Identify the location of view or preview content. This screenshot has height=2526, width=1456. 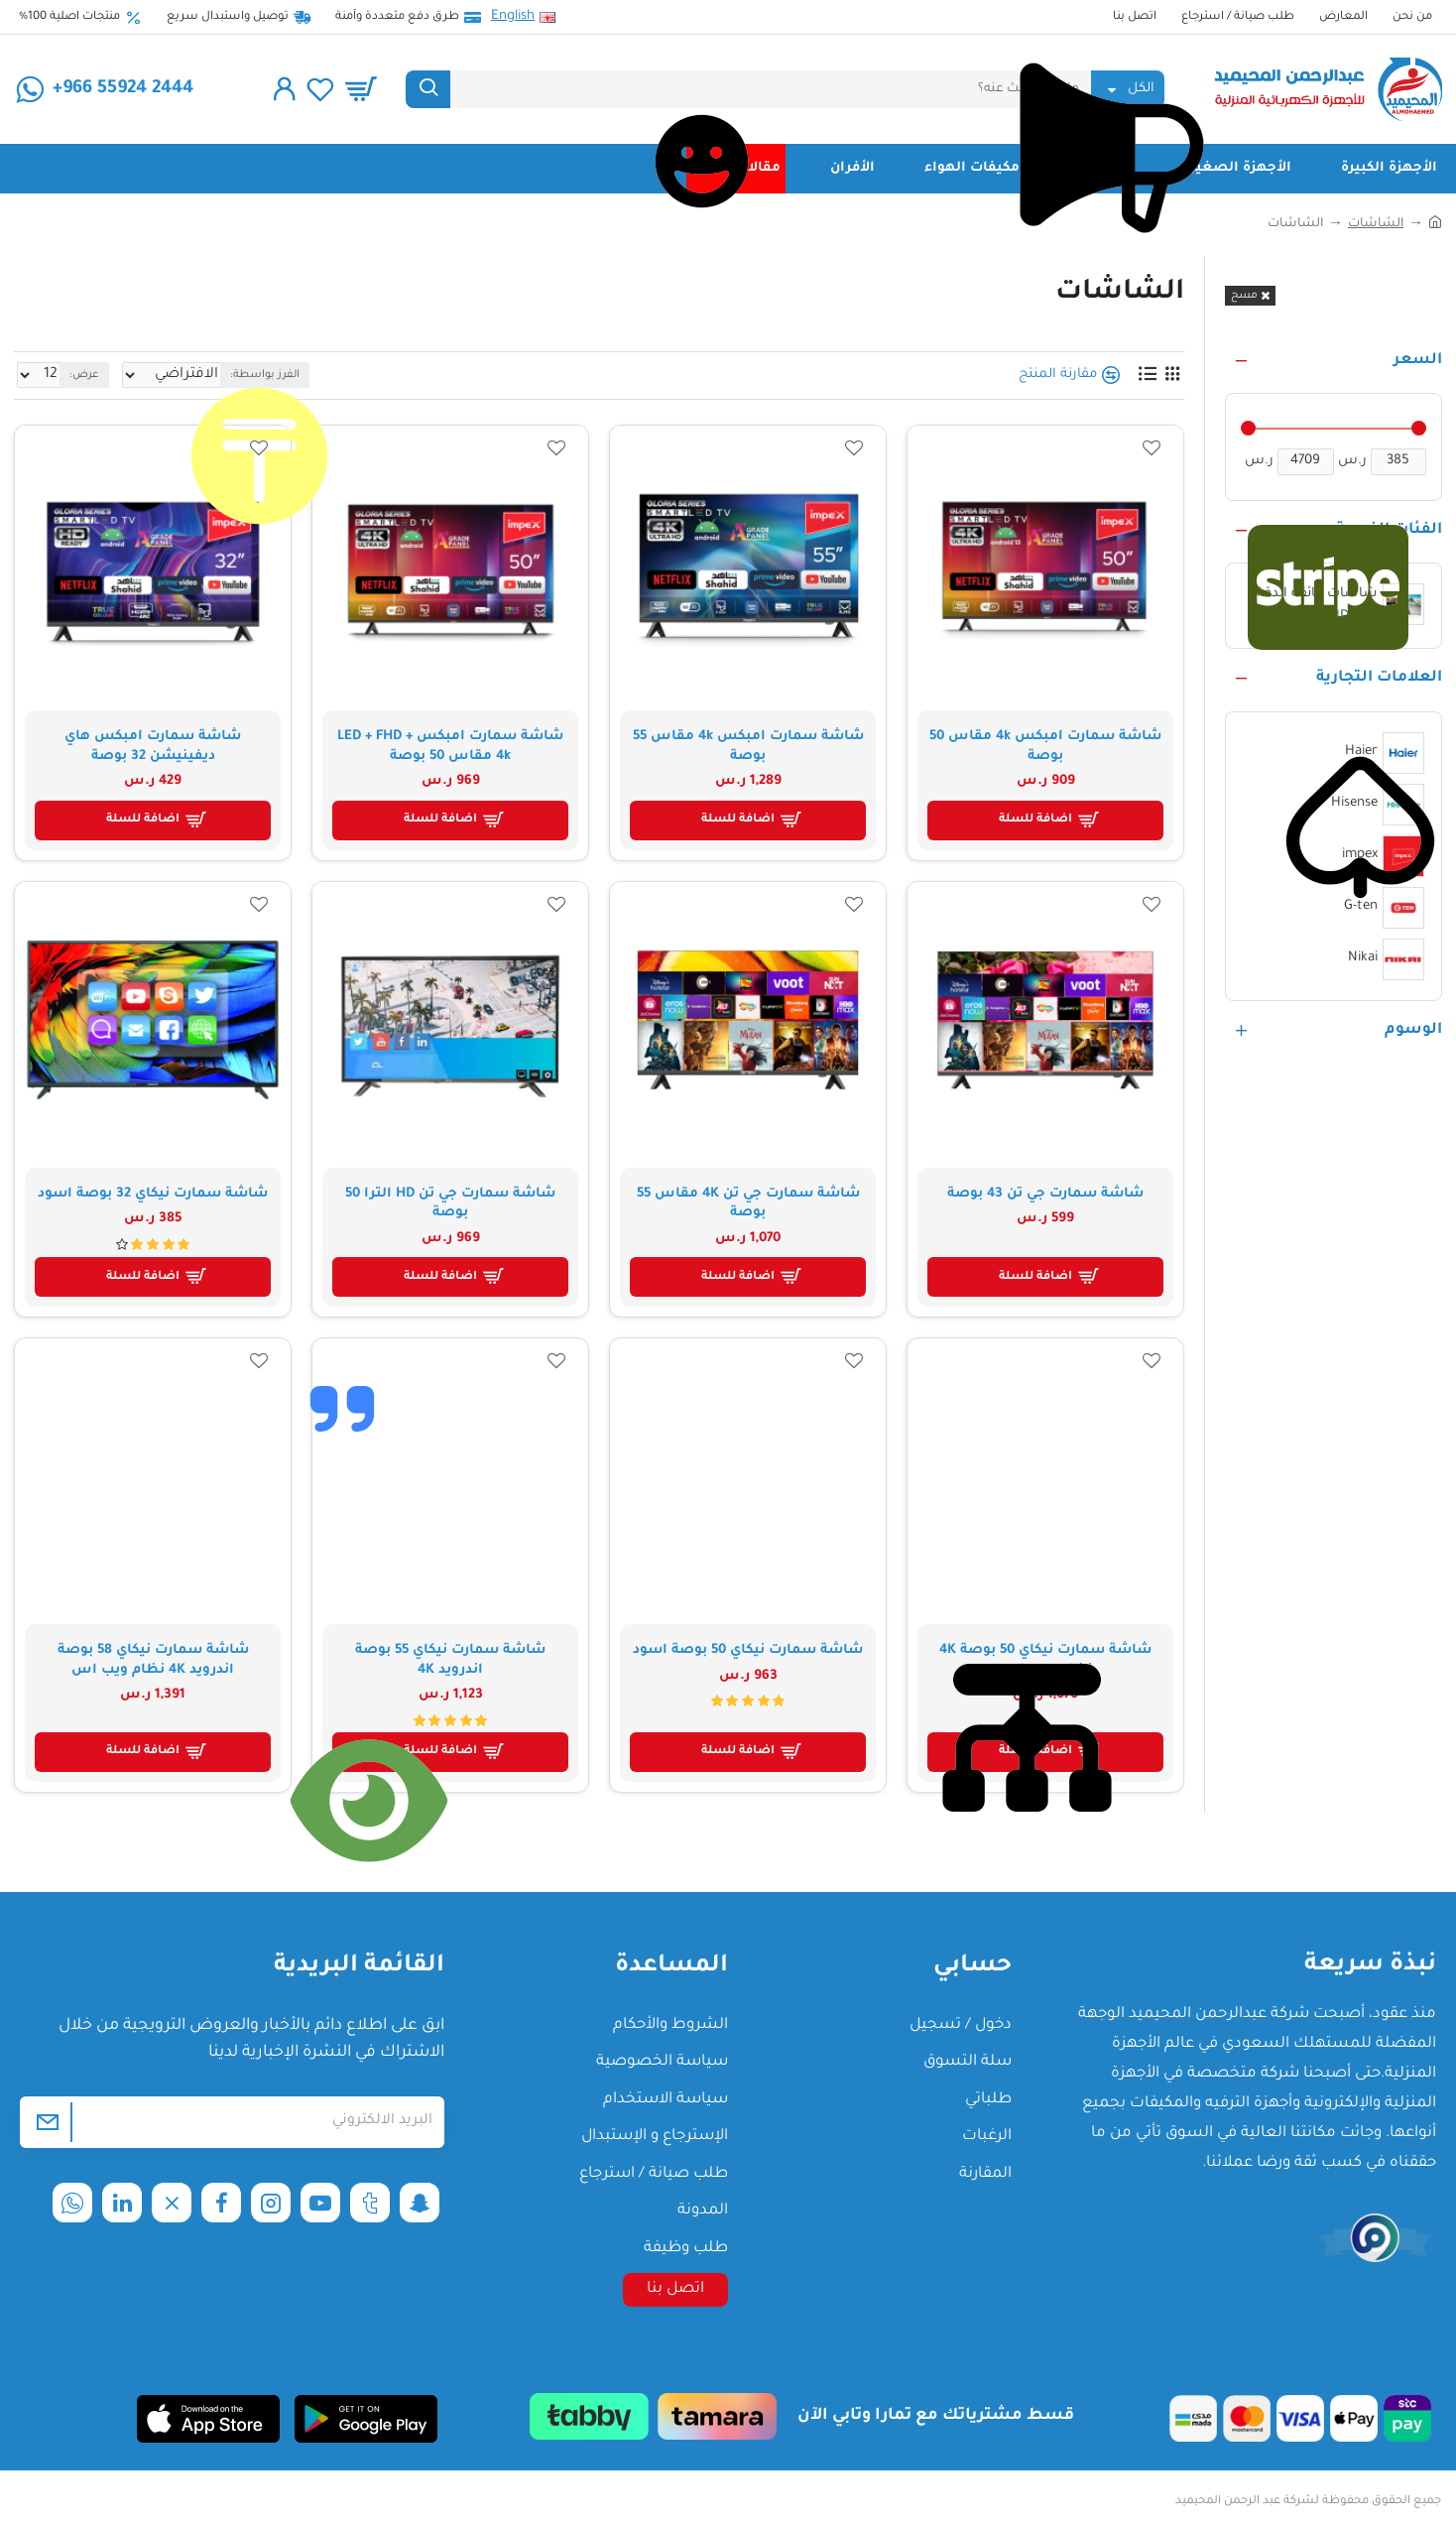
(369, 1801).